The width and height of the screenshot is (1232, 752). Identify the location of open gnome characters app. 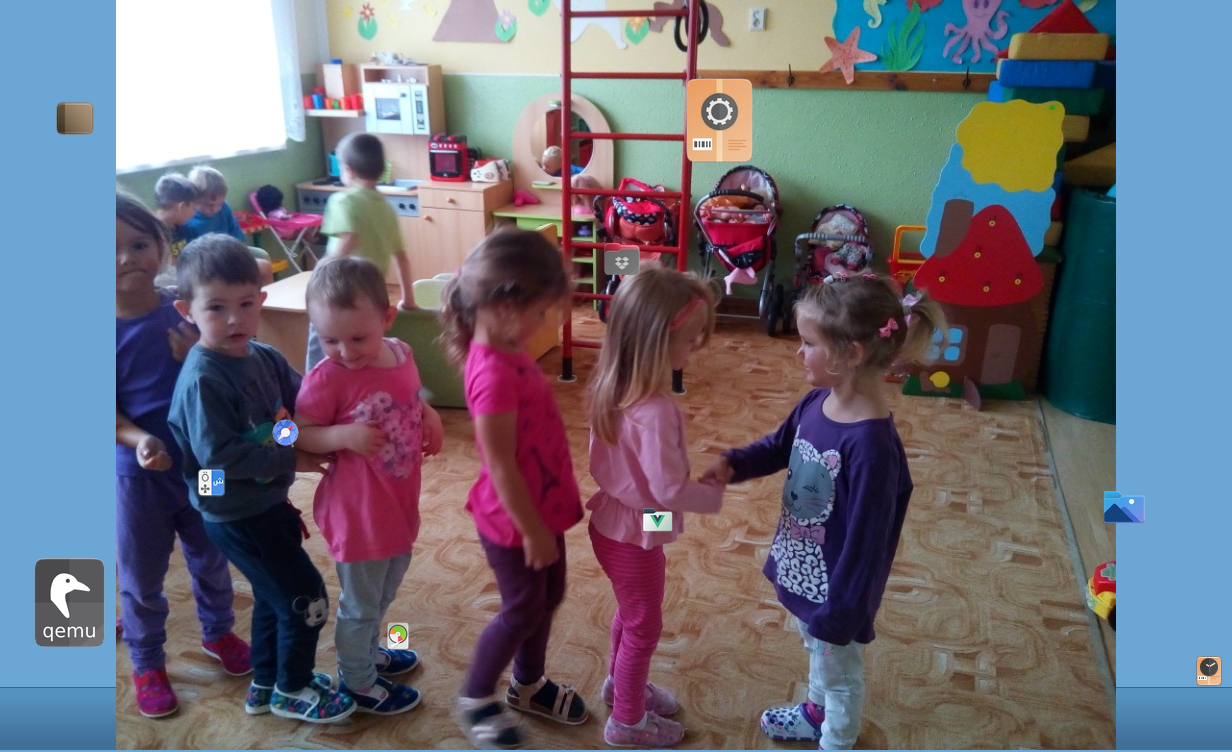
(211, 482).